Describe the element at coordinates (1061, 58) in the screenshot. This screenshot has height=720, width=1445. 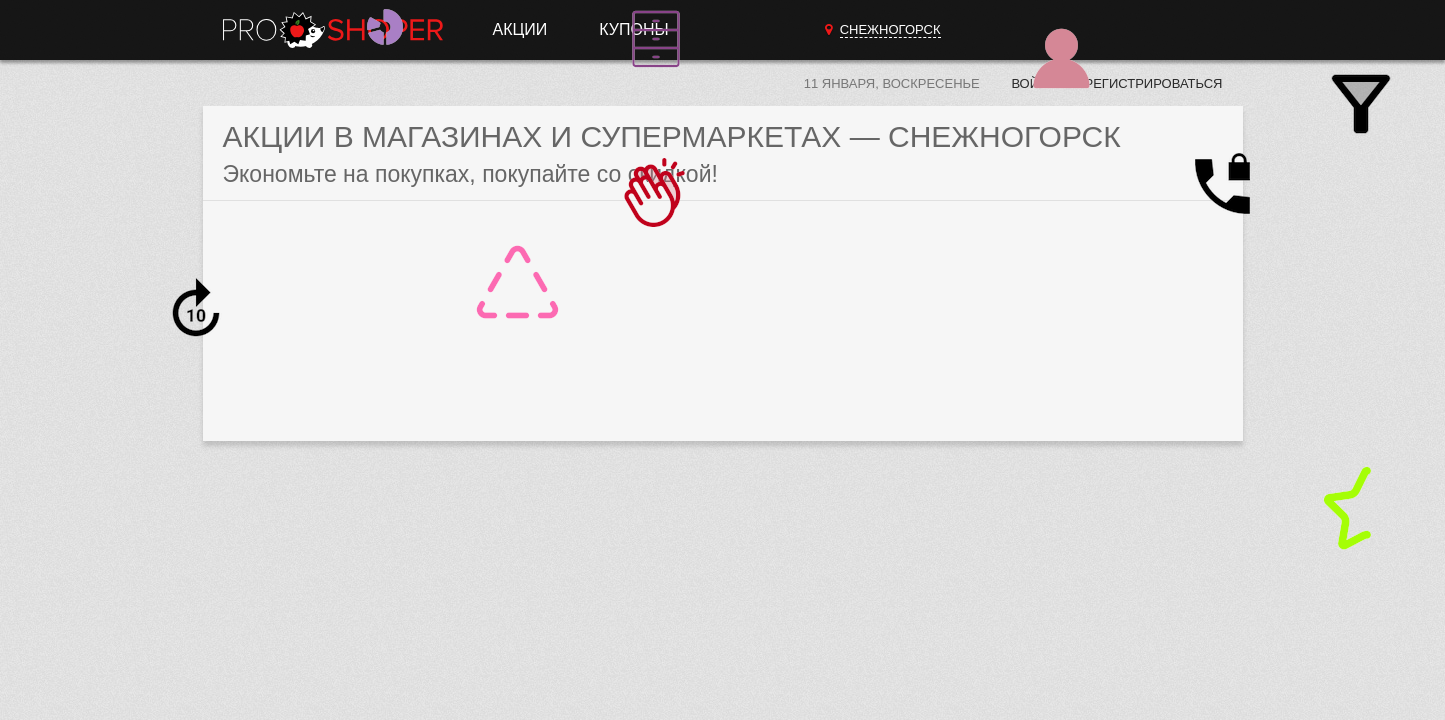
I see `view your profile` at that location.